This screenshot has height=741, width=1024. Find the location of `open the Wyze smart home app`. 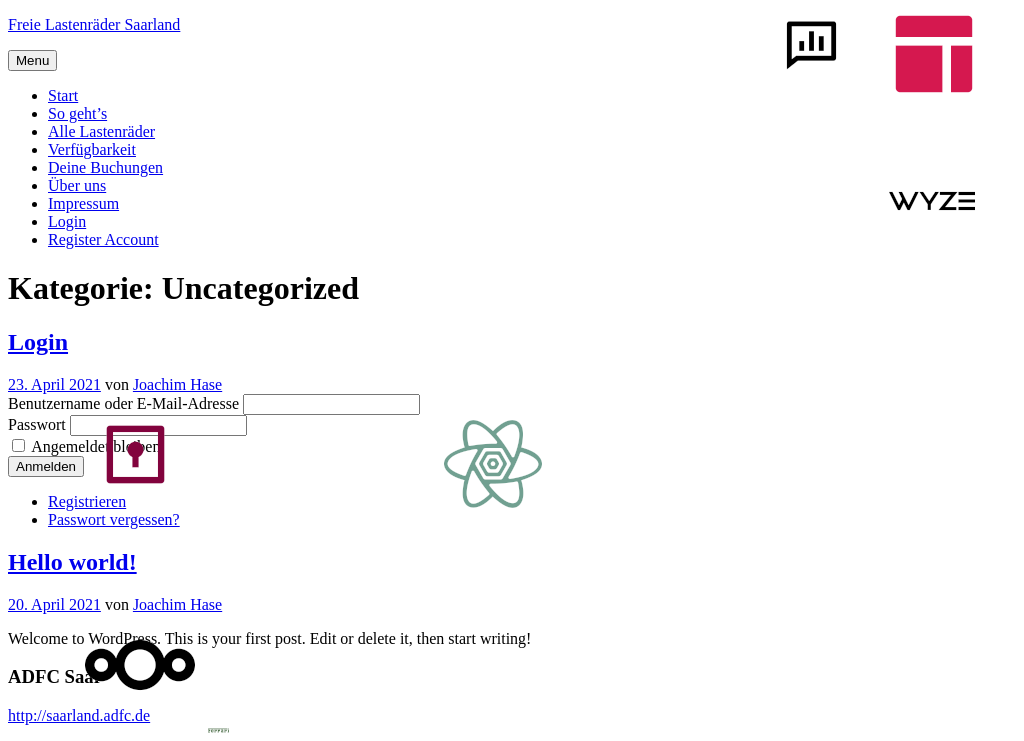

open the Wyze smart home app is located at coordinates (932, 201).